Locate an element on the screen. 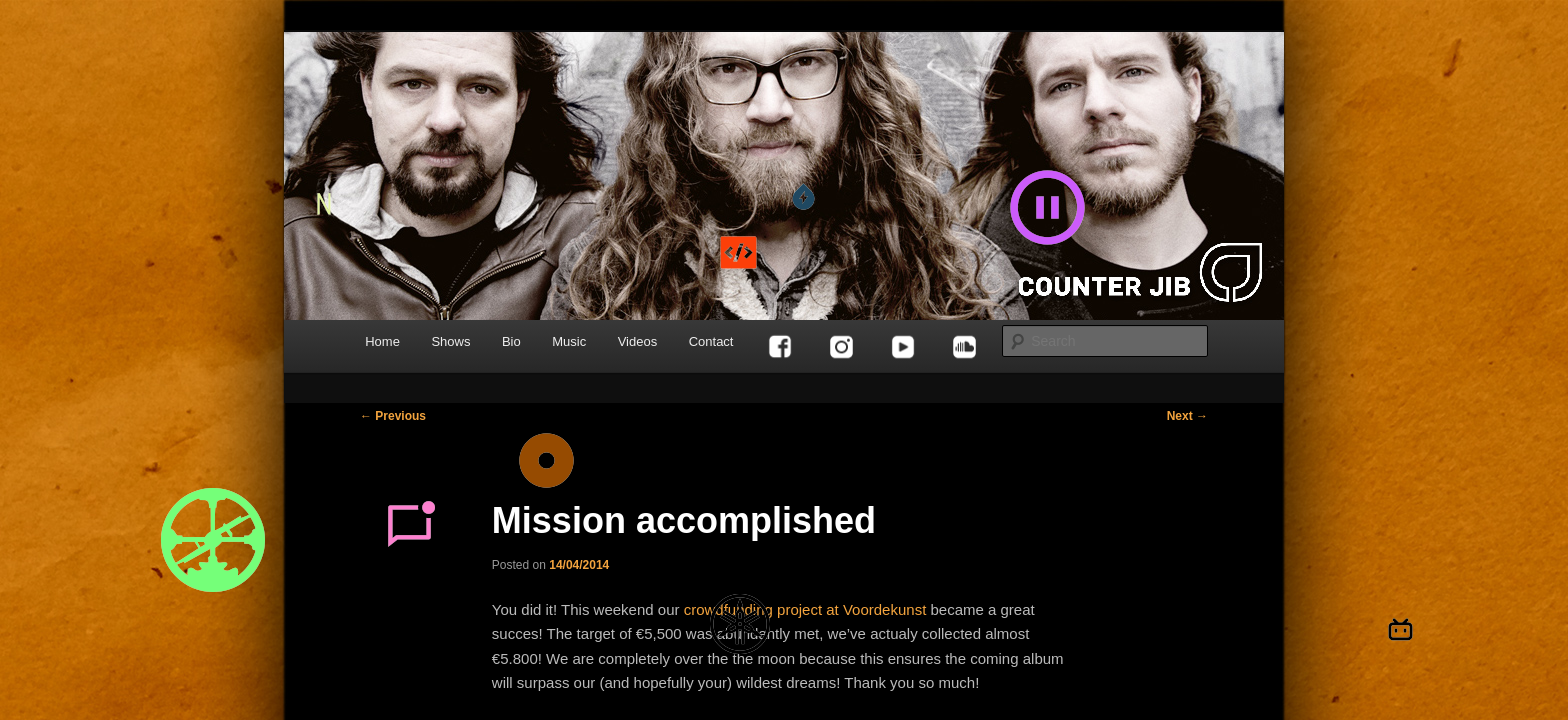 The image size is (1568, 720). open Bilibili app is located at coordinates (1400, 629).